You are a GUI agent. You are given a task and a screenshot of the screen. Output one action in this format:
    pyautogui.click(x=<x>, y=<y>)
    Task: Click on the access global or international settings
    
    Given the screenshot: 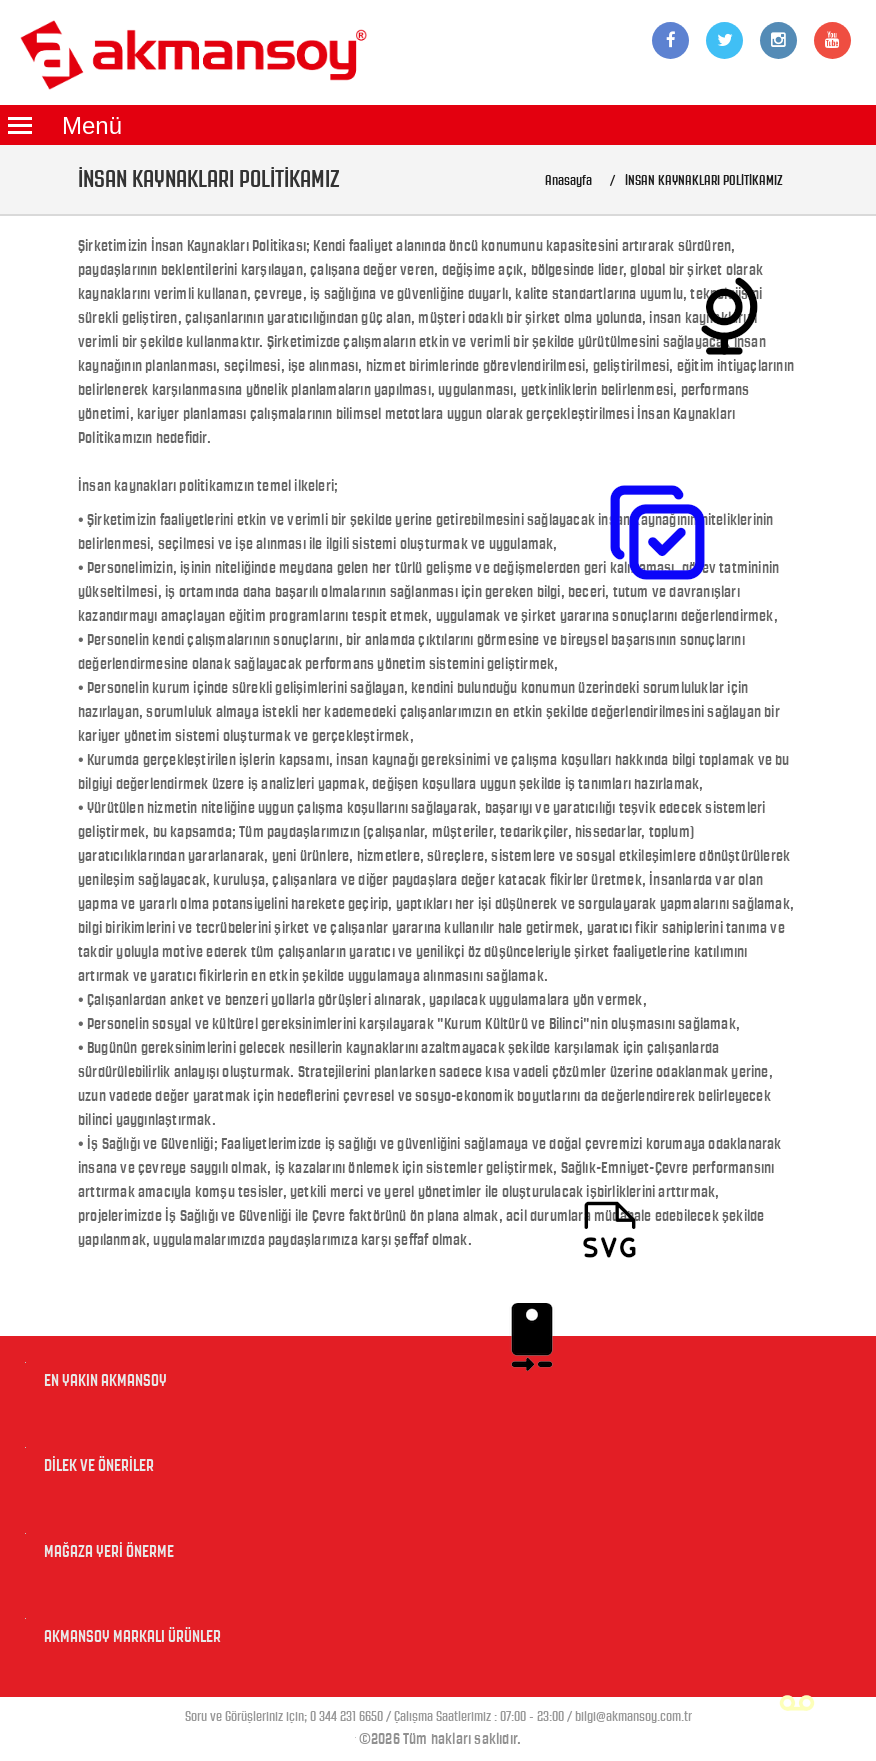 What is the action you would take?
    pyautogui.click(x=728, y=318)
    